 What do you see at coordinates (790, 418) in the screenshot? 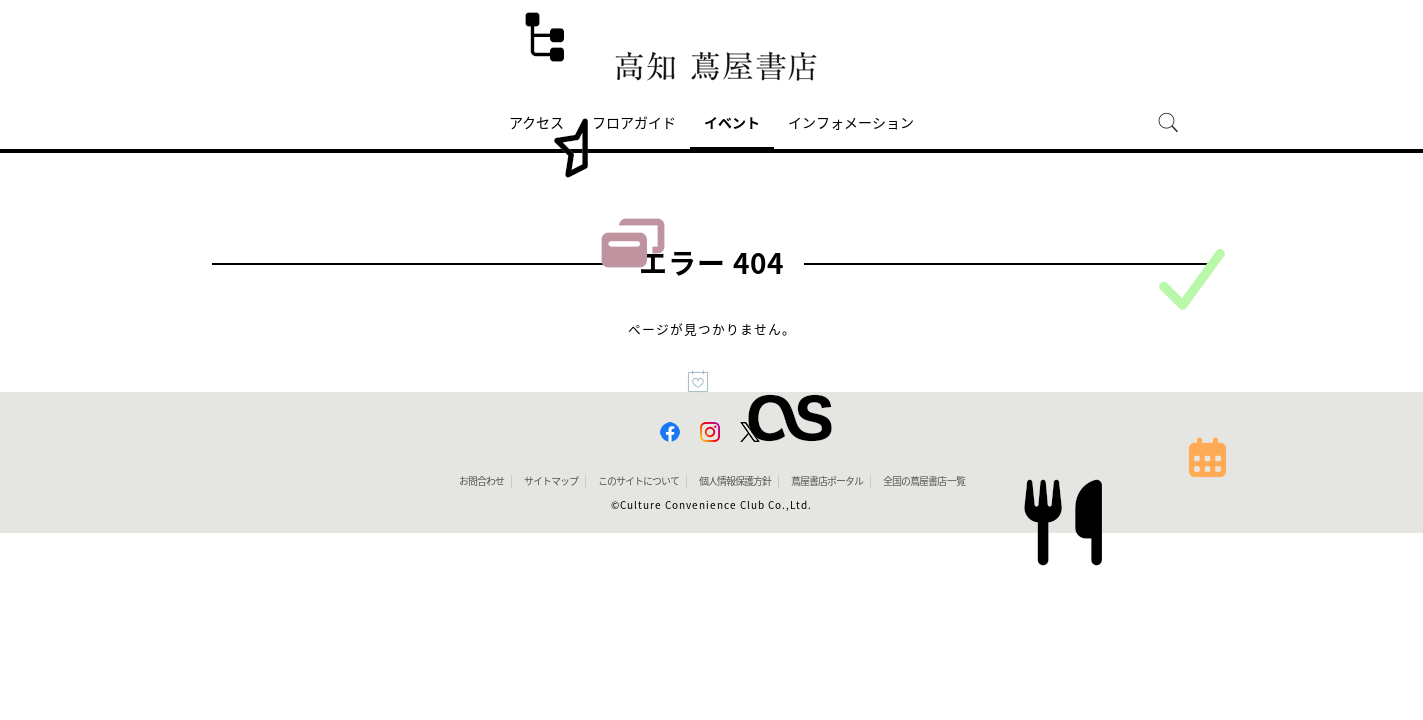
I see `open Last.fm app` at bounding box center [790, 418].